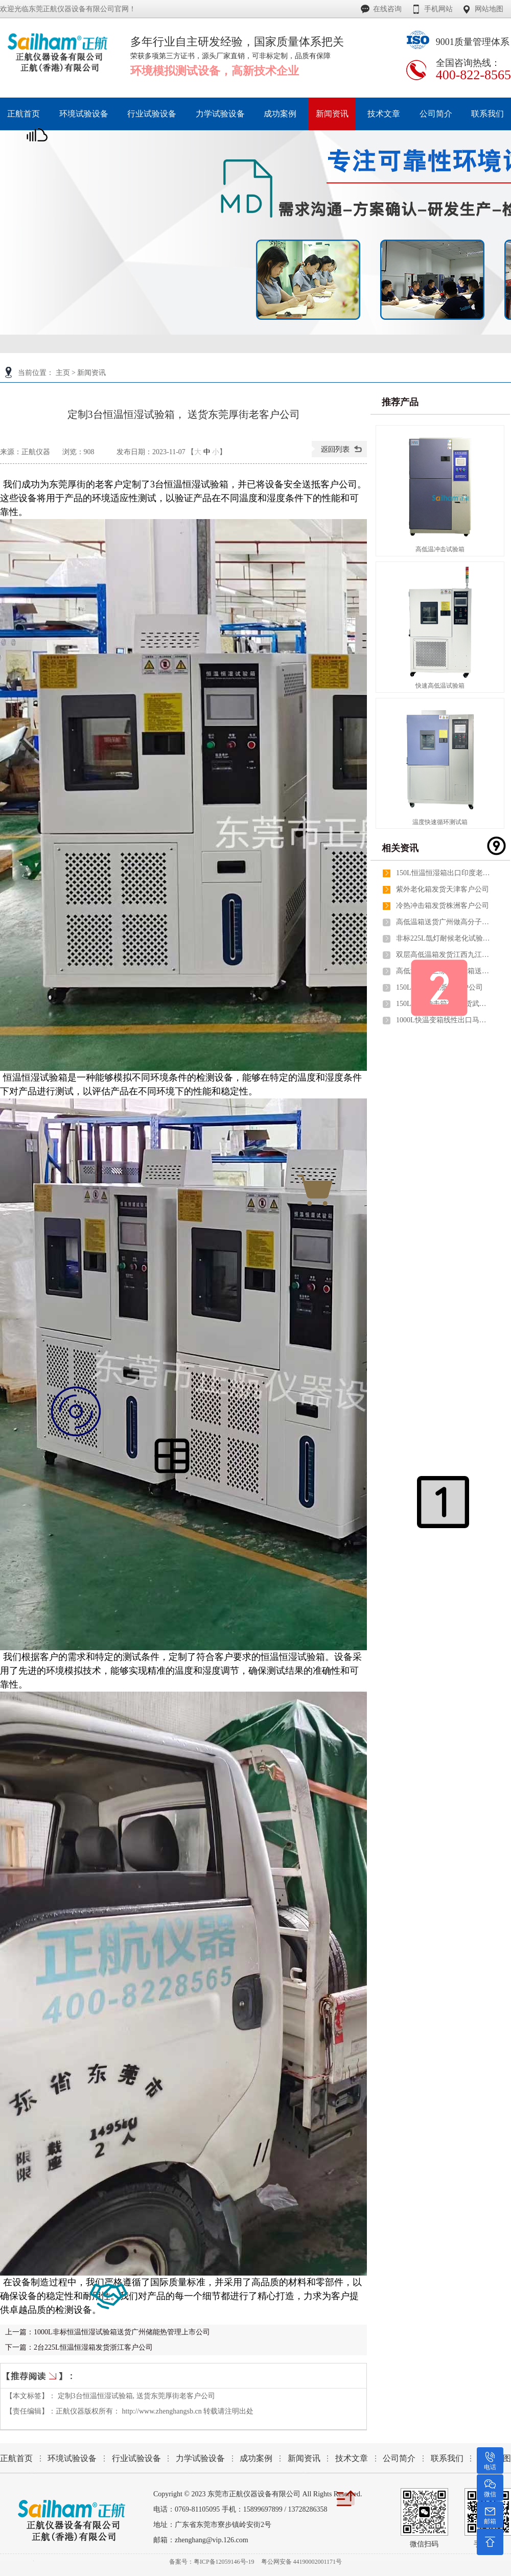 This screenshot has width=511, height=2576. What do you see at coordinates (76, 1411) in the screenshot?
I see `access music or audio library` at bounding box center [76, 1411].